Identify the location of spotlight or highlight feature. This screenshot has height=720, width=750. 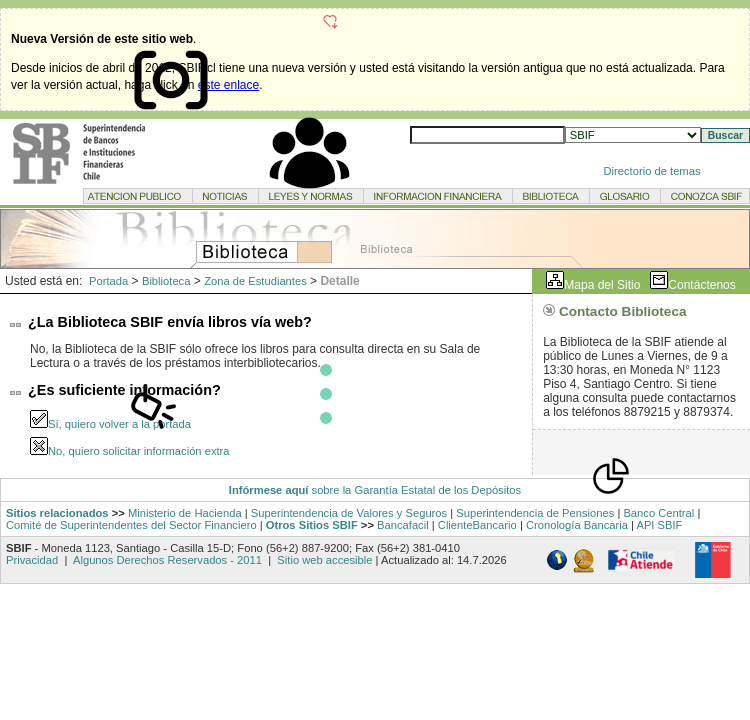
(153, 406).